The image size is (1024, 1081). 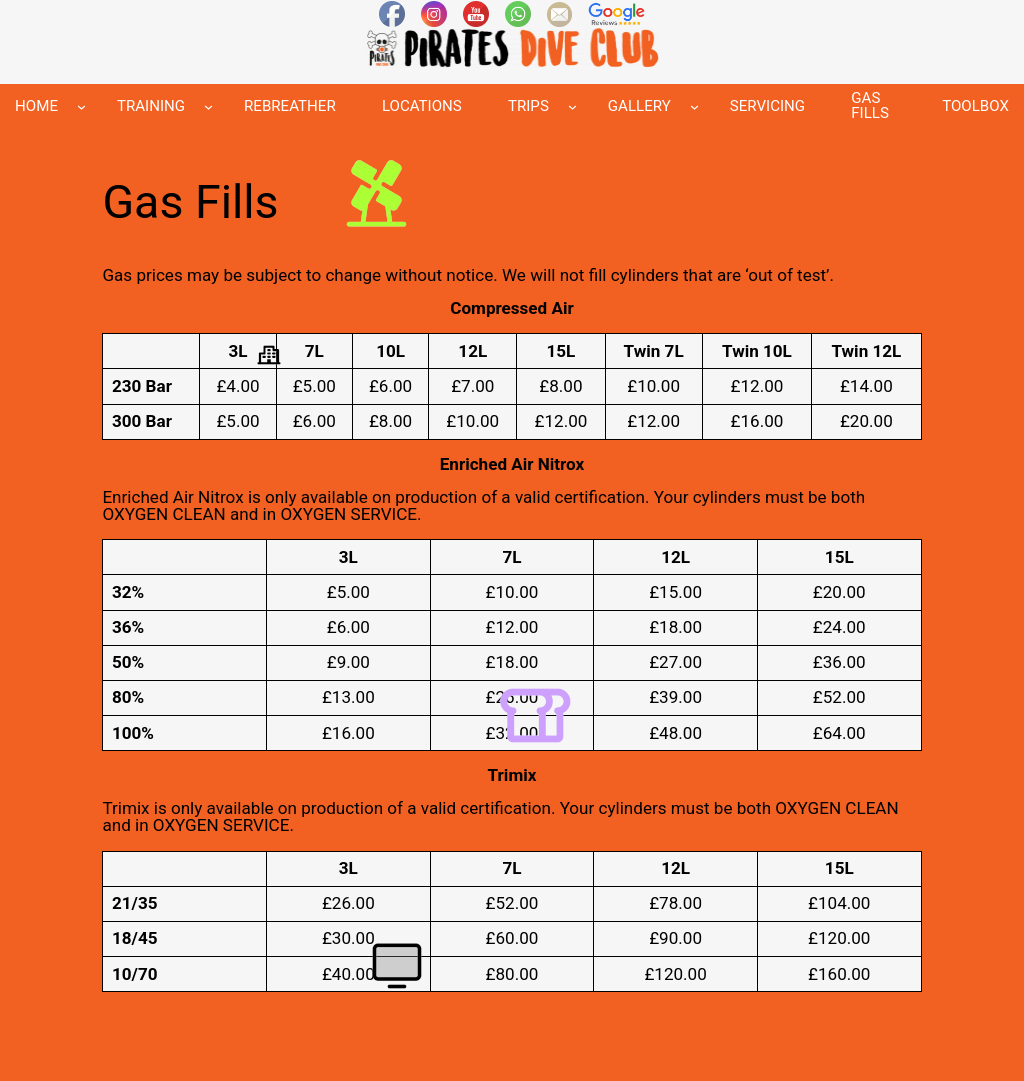 I want to click on access wind energy or renewable power settings, so click(x=376, y=194).